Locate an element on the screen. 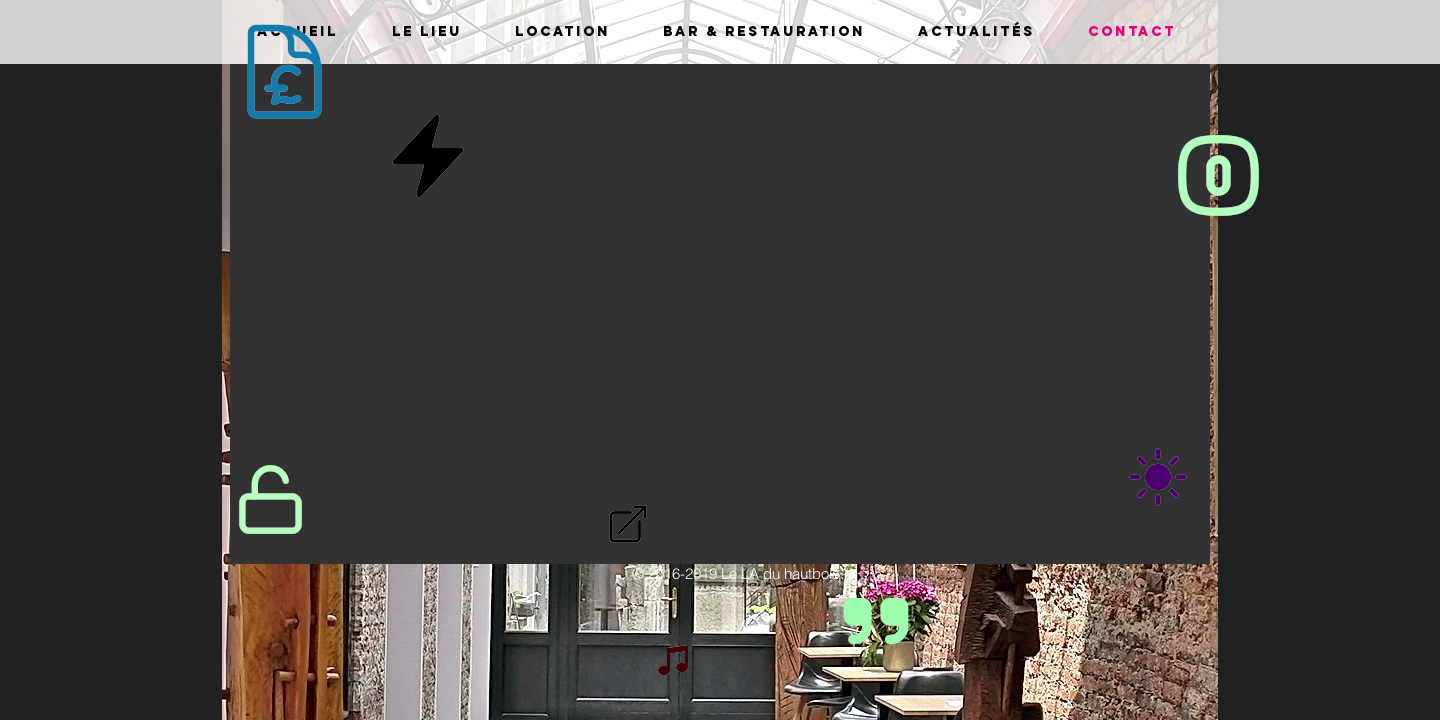 Image resolution: width=1440 pixels, height=720 pixels. indicates flash or lightning mode is enabled is located at coordinates (428, 156).